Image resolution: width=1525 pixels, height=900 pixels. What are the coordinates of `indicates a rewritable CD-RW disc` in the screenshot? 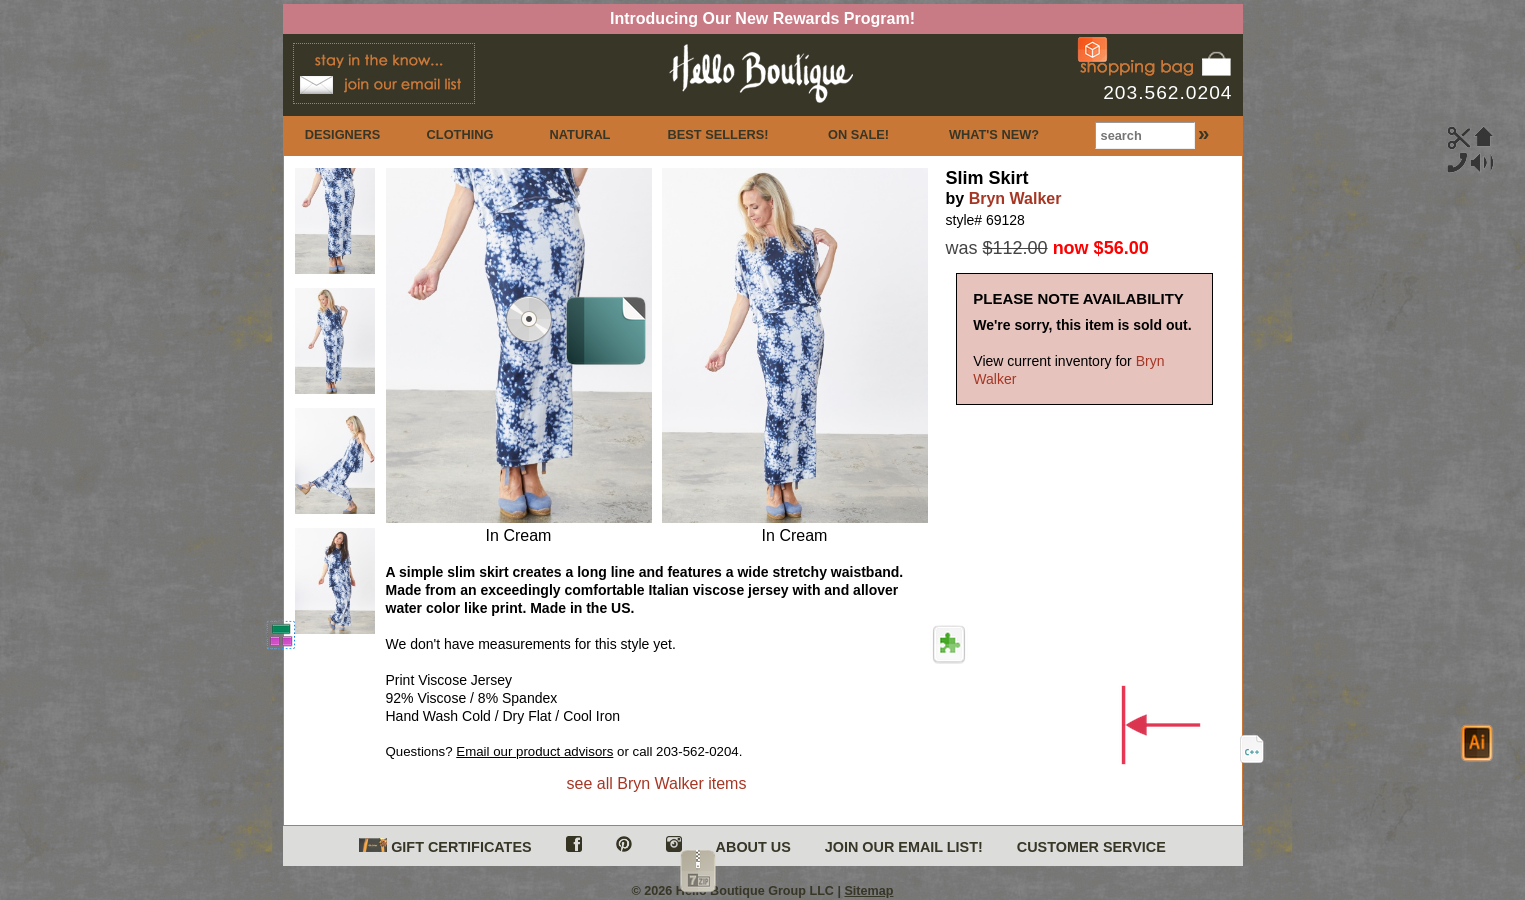 It's located at (529, 319).